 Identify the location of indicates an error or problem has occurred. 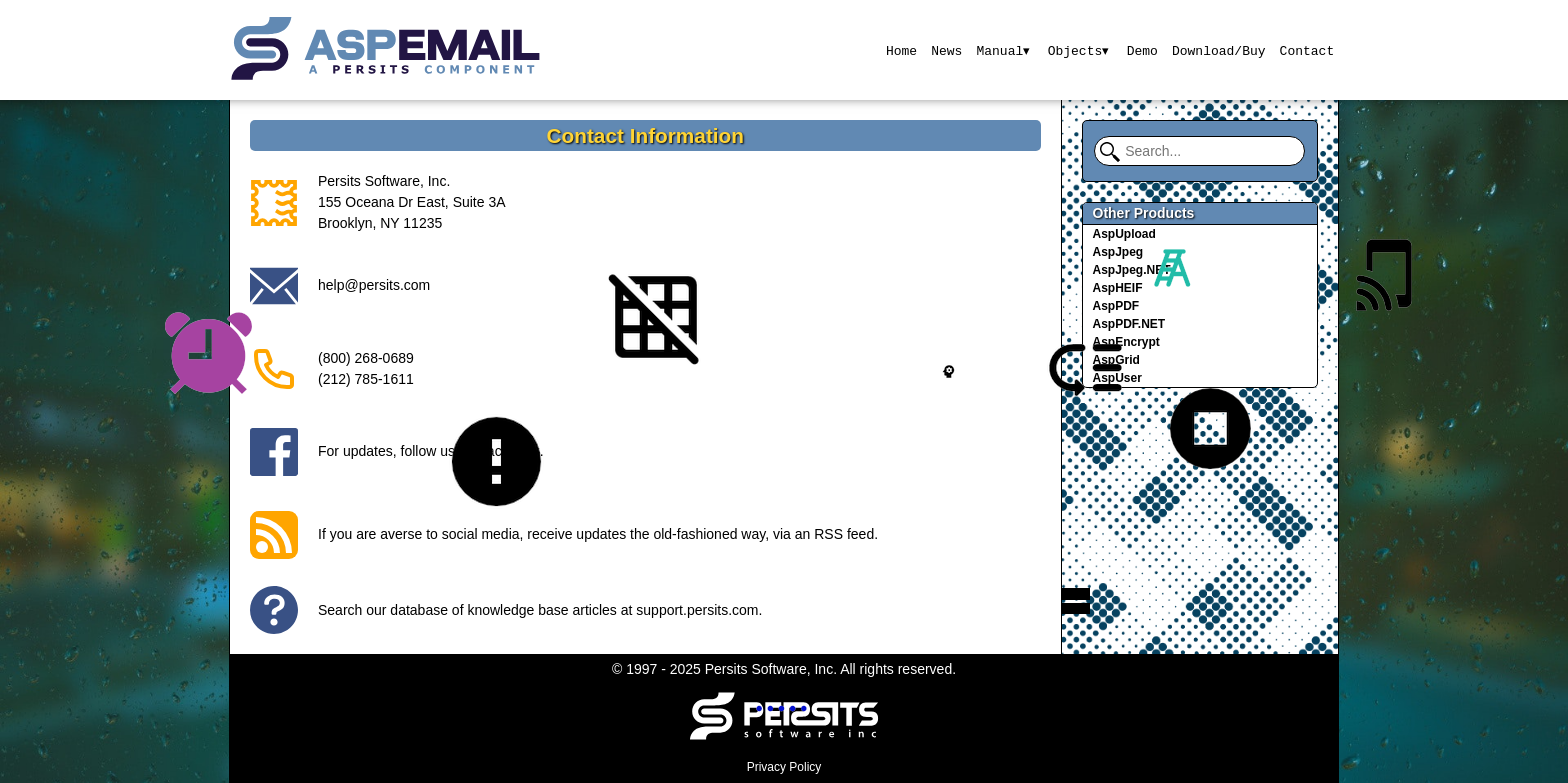
(496, 461).